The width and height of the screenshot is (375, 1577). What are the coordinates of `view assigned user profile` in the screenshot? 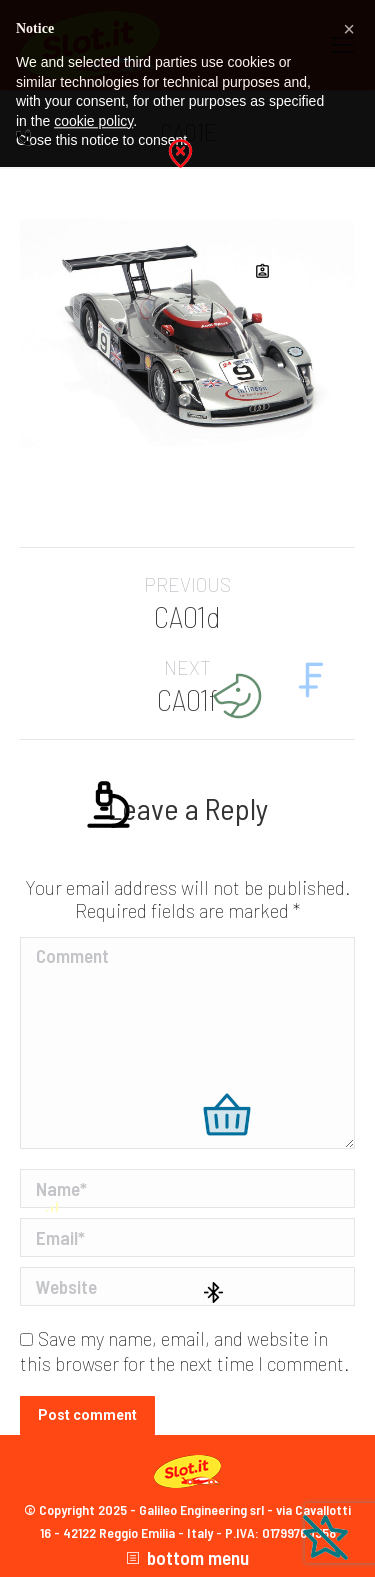 It's located at (262, 271).